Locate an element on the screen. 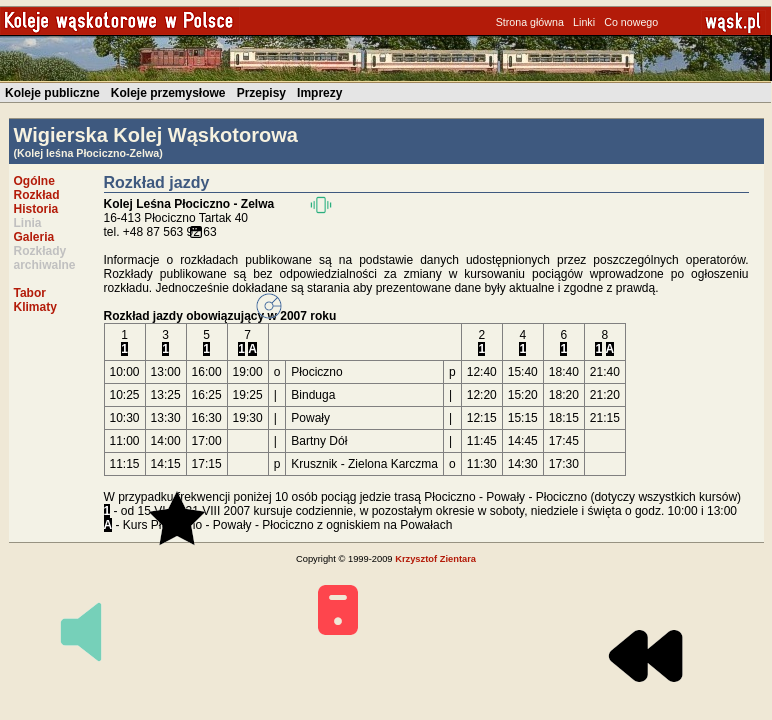 The width and height of the screenshot is (772, 720). play or access media disc content is located at coordinates (269, 306).